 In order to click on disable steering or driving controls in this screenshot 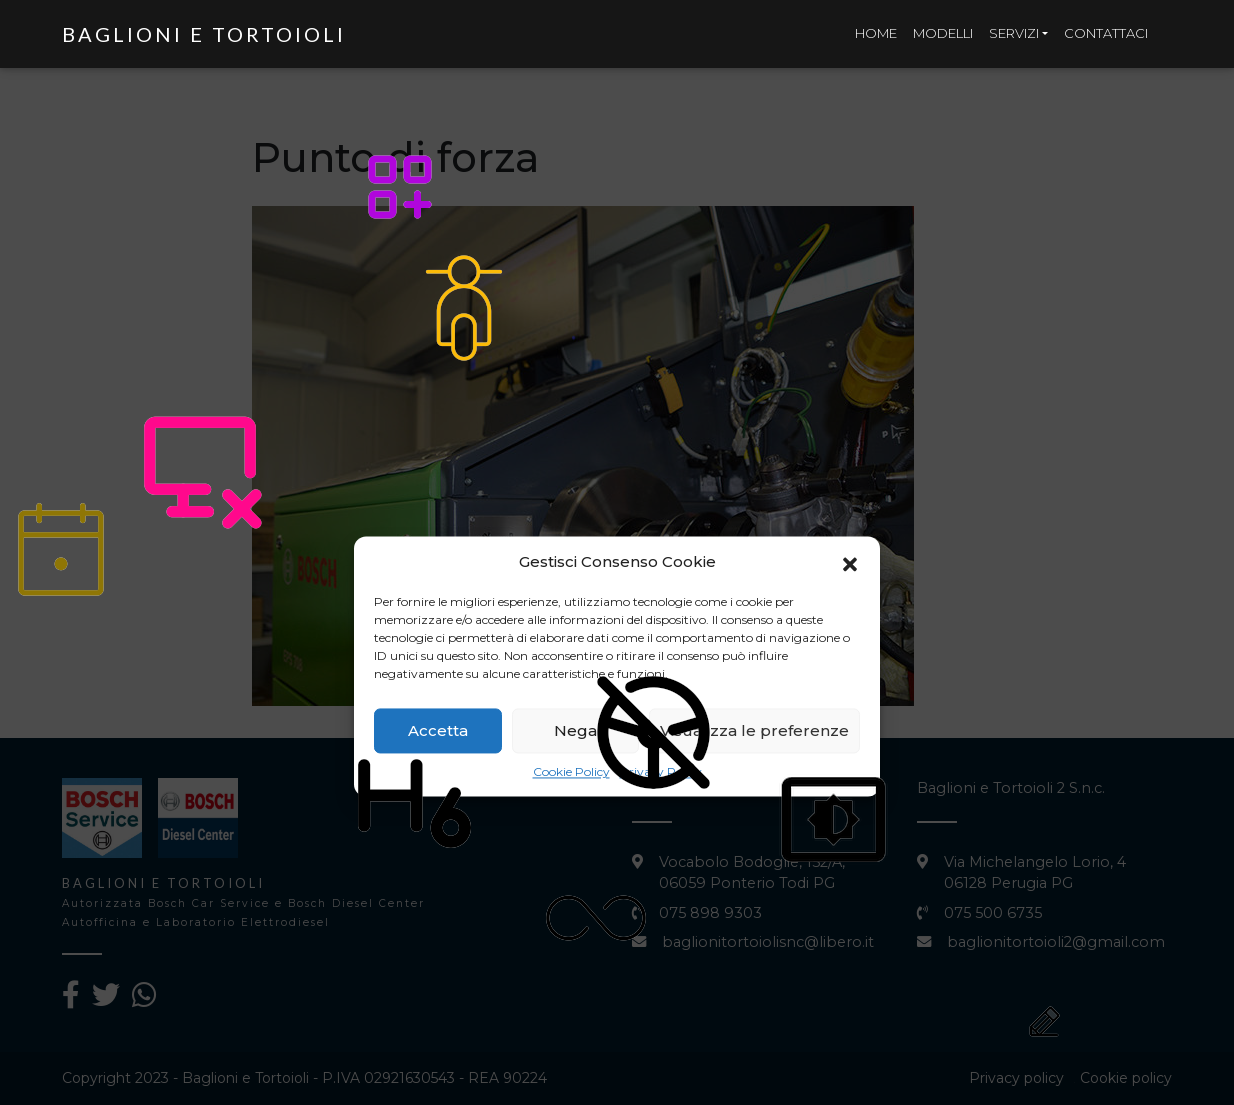, I will do `click(653, 732)`.